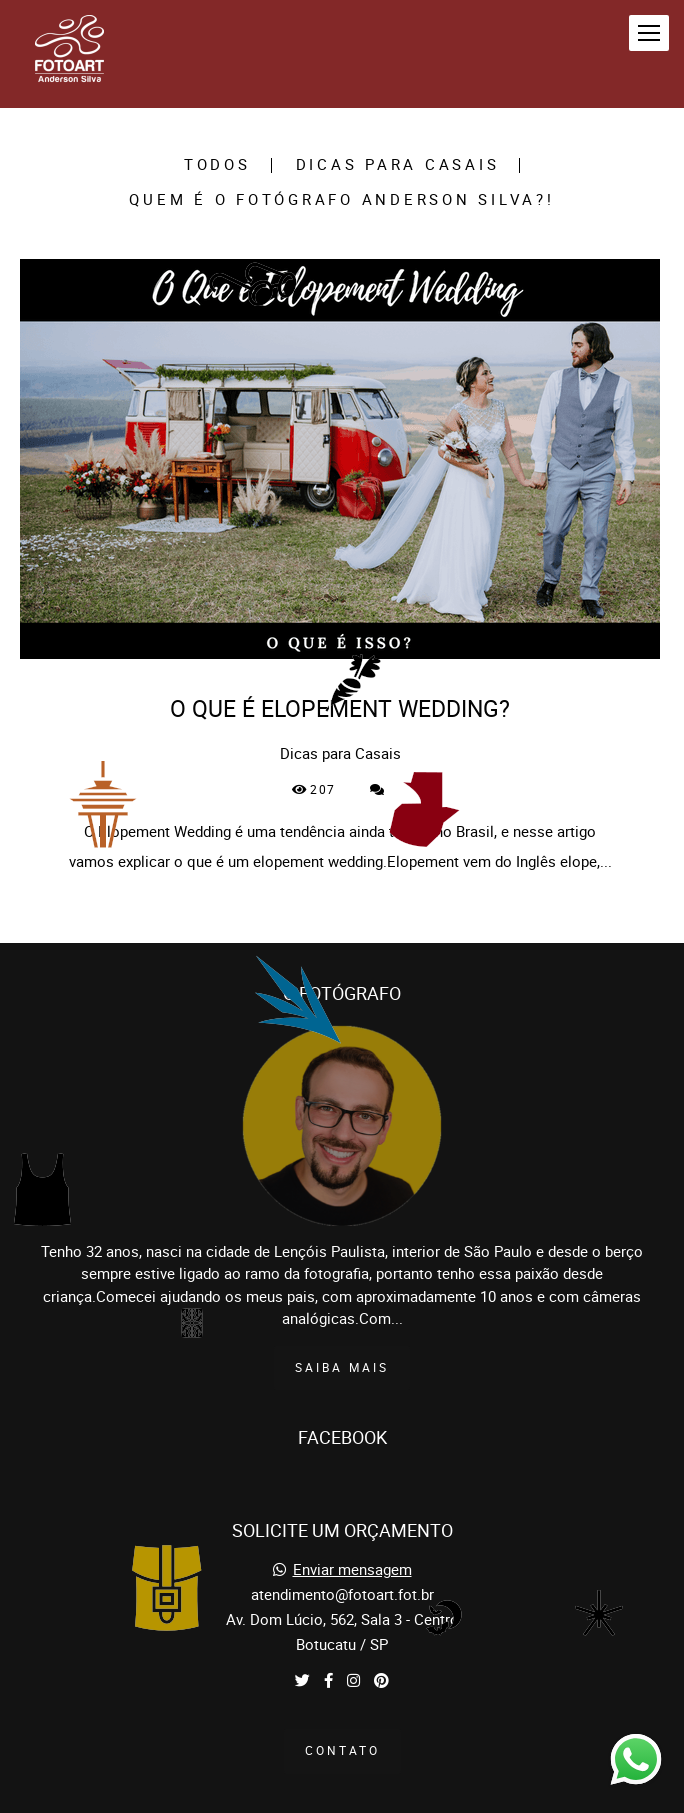  Describe the element at coordinates (444, 1618) in the screenshot. I see `toggle night mode or dark theme` at that location.